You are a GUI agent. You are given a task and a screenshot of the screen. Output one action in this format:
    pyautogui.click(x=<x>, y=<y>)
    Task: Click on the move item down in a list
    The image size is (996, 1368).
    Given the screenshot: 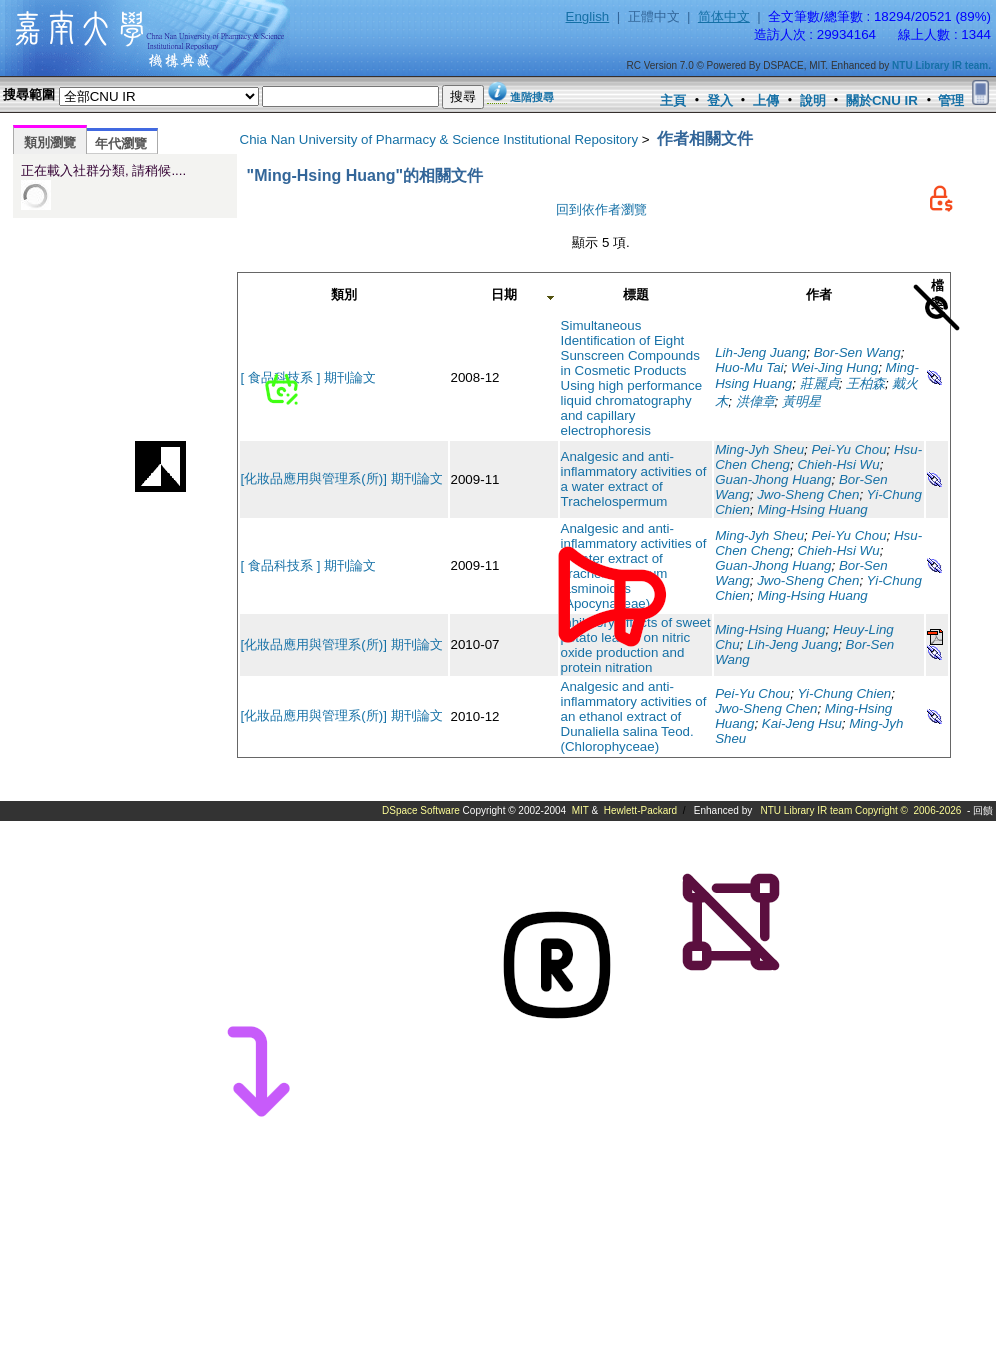 What is the action you would take?
    pyautogui.click(x=261, y=1071)
    